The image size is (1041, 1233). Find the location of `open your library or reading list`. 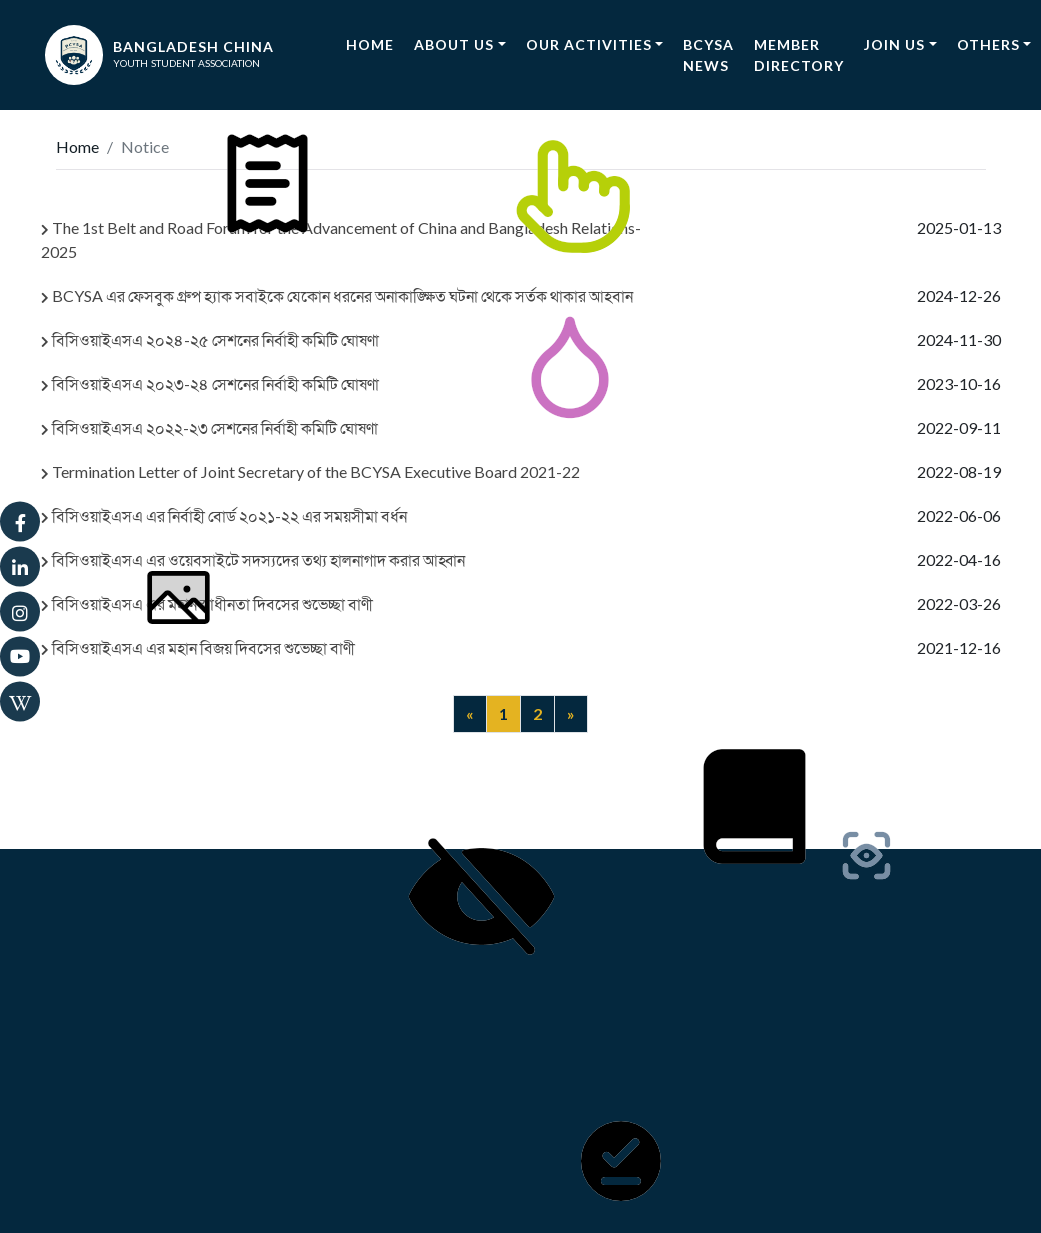

open your library or reading list is located at coordinates (754, 806).